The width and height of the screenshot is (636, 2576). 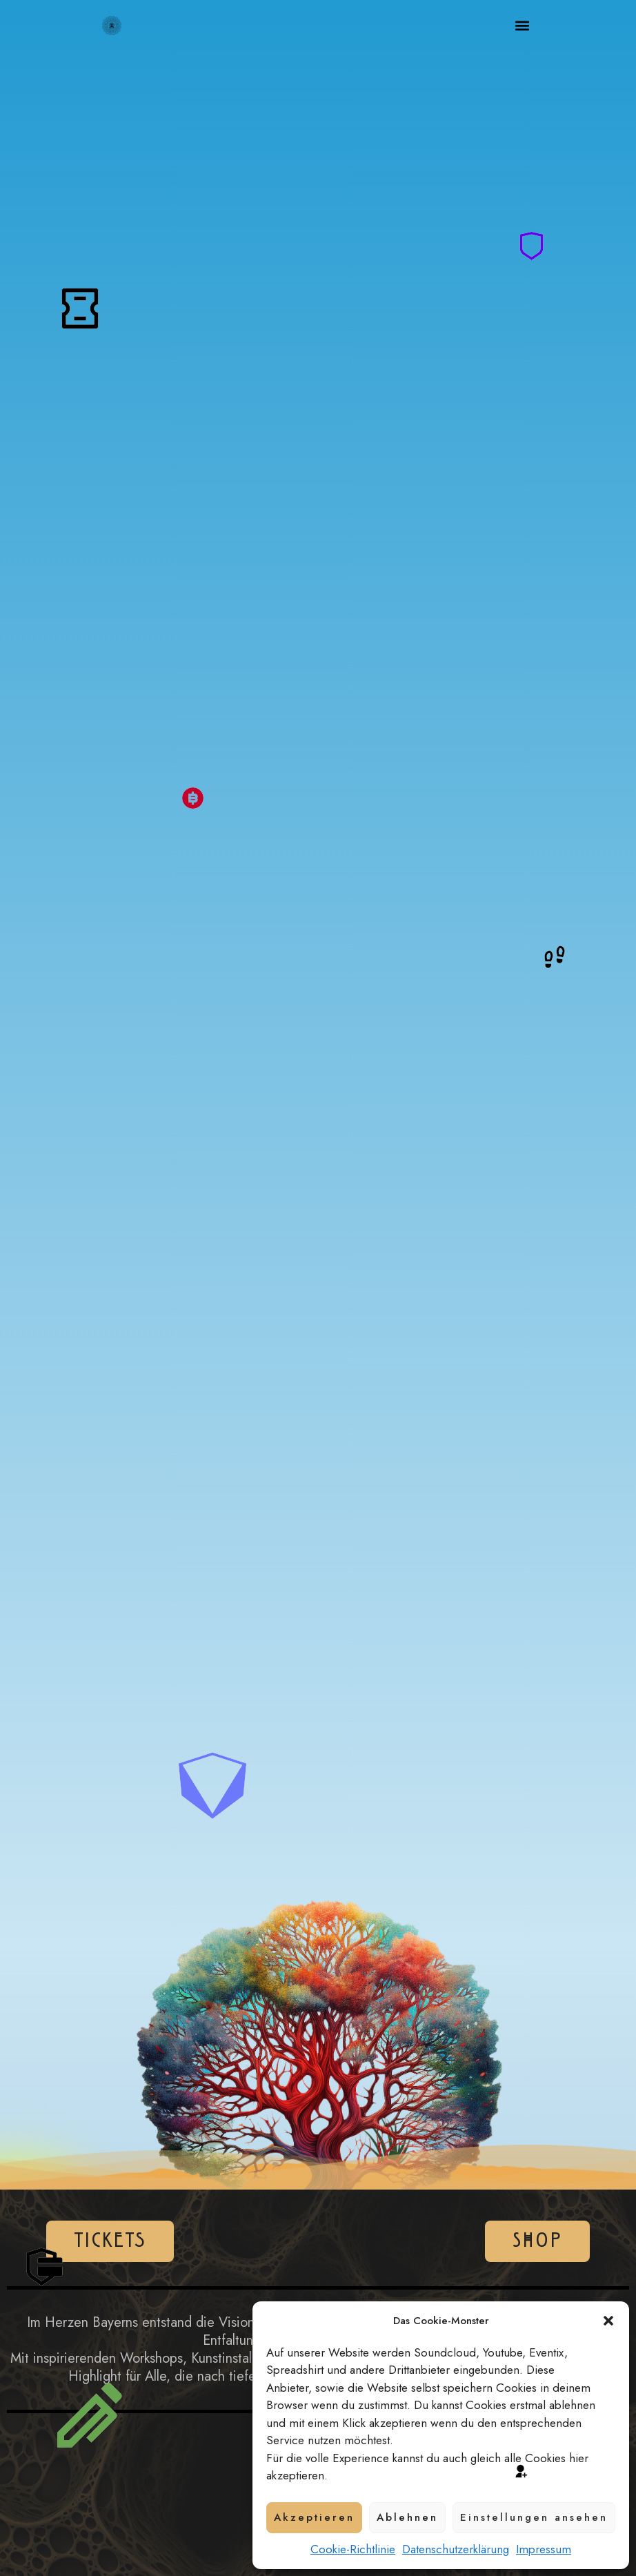 What do you see at coordinates (192, 798) in the screenshot?
I see `bitcoin or cryptocurrency indicator` at bounding box center [192, 798].